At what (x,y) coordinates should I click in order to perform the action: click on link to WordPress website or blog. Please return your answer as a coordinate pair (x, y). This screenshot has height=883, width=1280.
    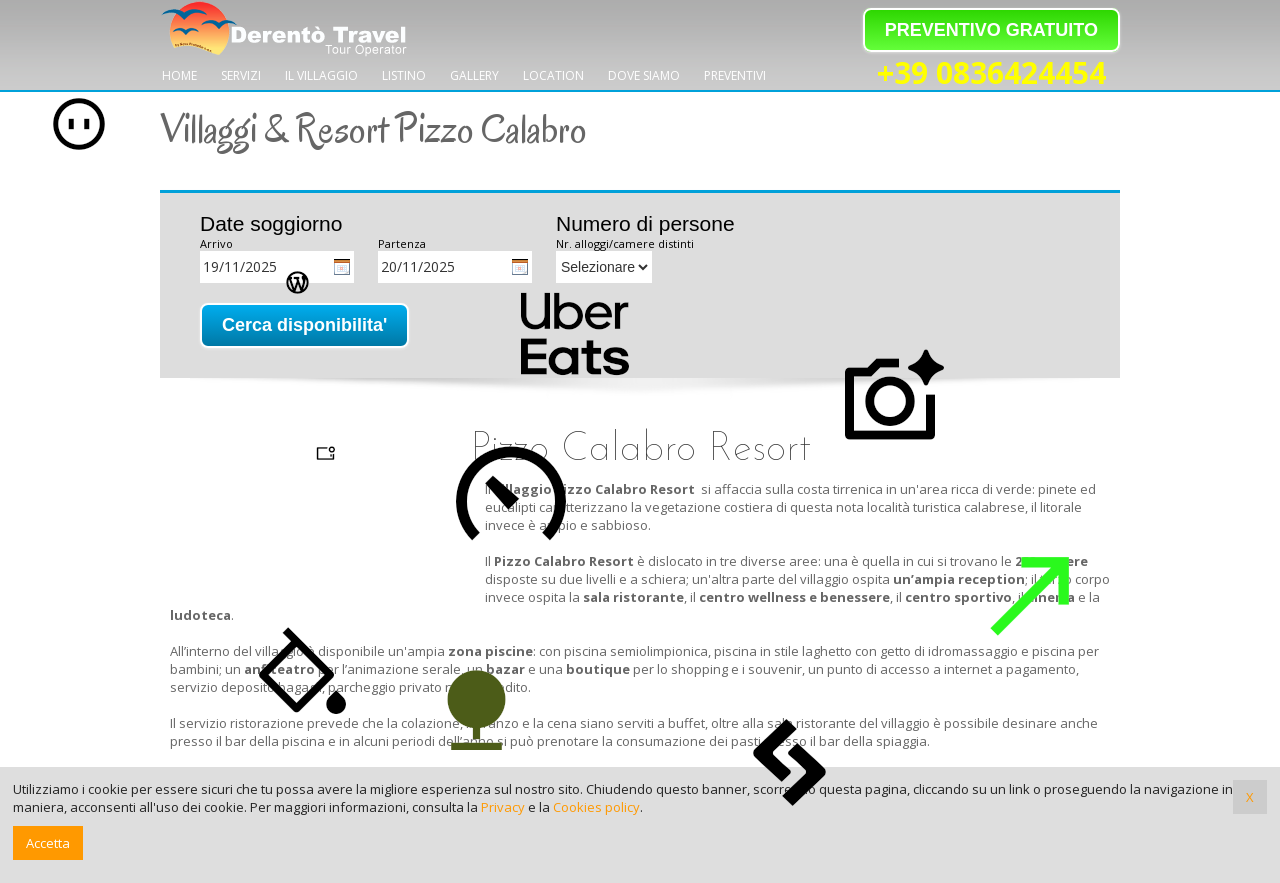
    Looking at the image, I should click on (297, 282).